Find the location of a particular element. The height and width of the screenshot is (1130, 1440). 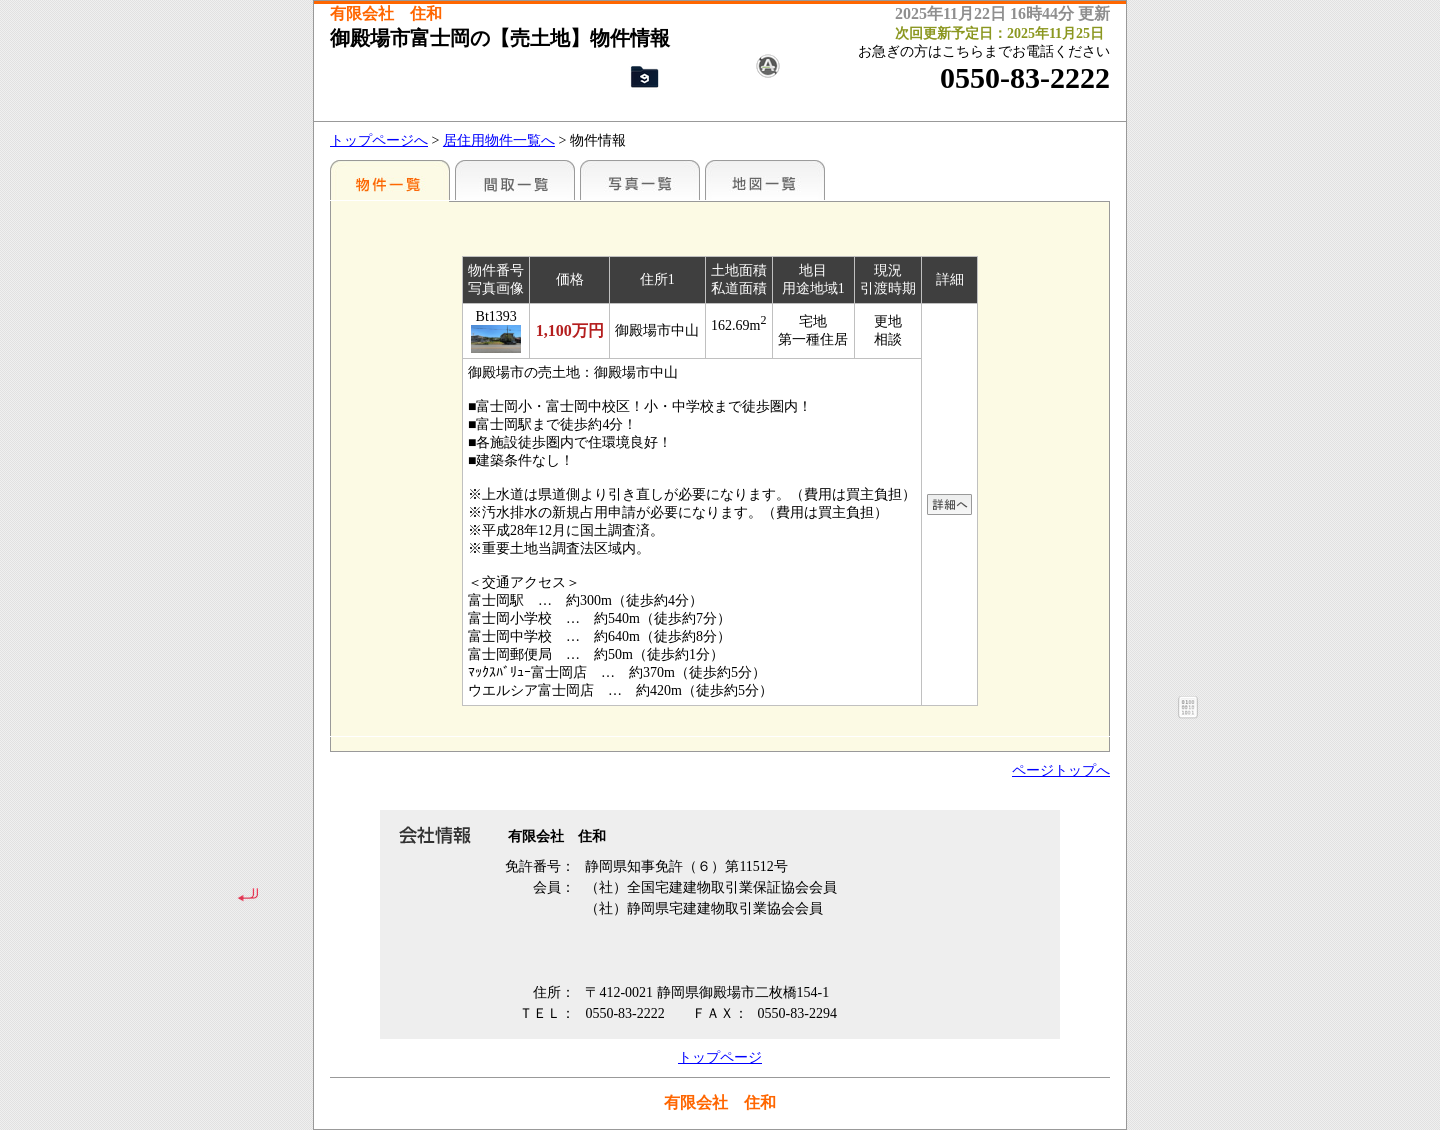

open 9GAG downloads folder is located at coordinates (644, 77).